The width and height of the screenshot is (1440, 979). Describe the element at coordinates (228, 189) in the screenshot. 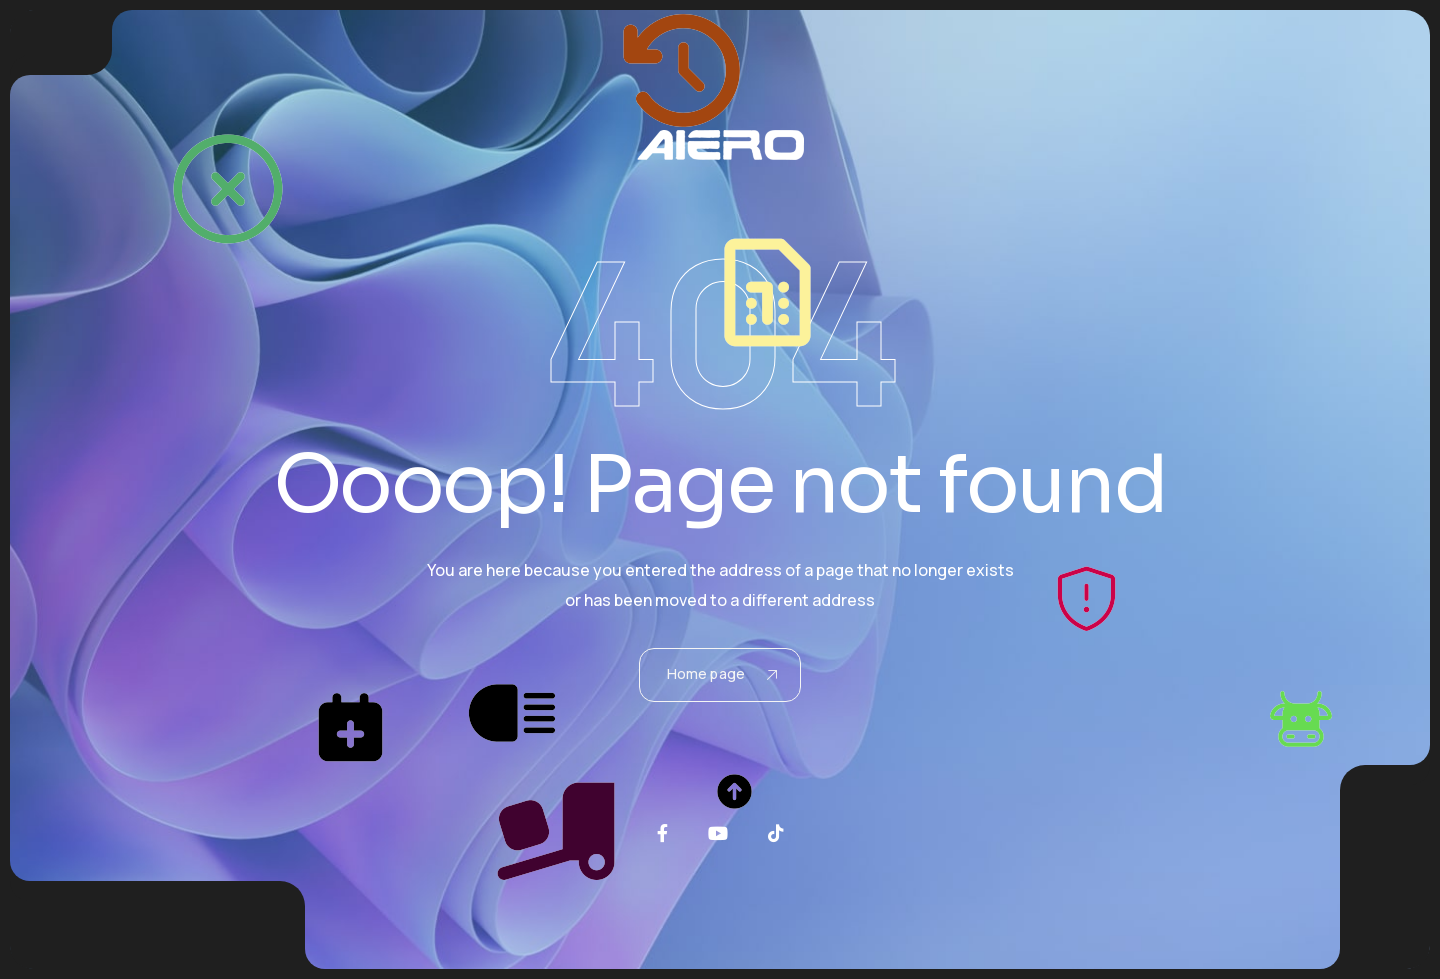

I see `close or dismiss a dialog` at that location.